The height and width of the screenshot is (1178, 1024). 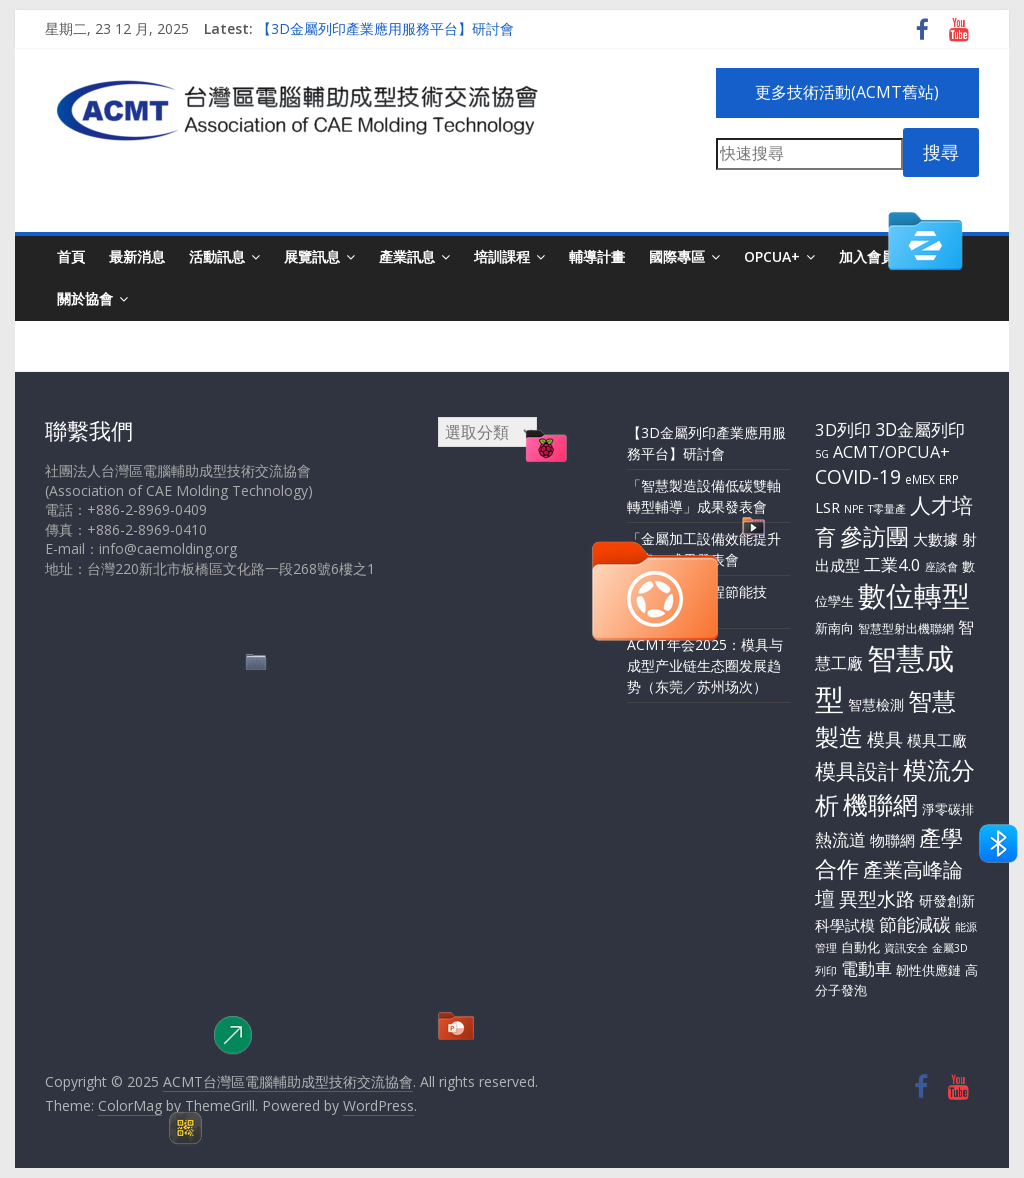 I want to click on open raspberry pi project files, so click(x=546, y=447).